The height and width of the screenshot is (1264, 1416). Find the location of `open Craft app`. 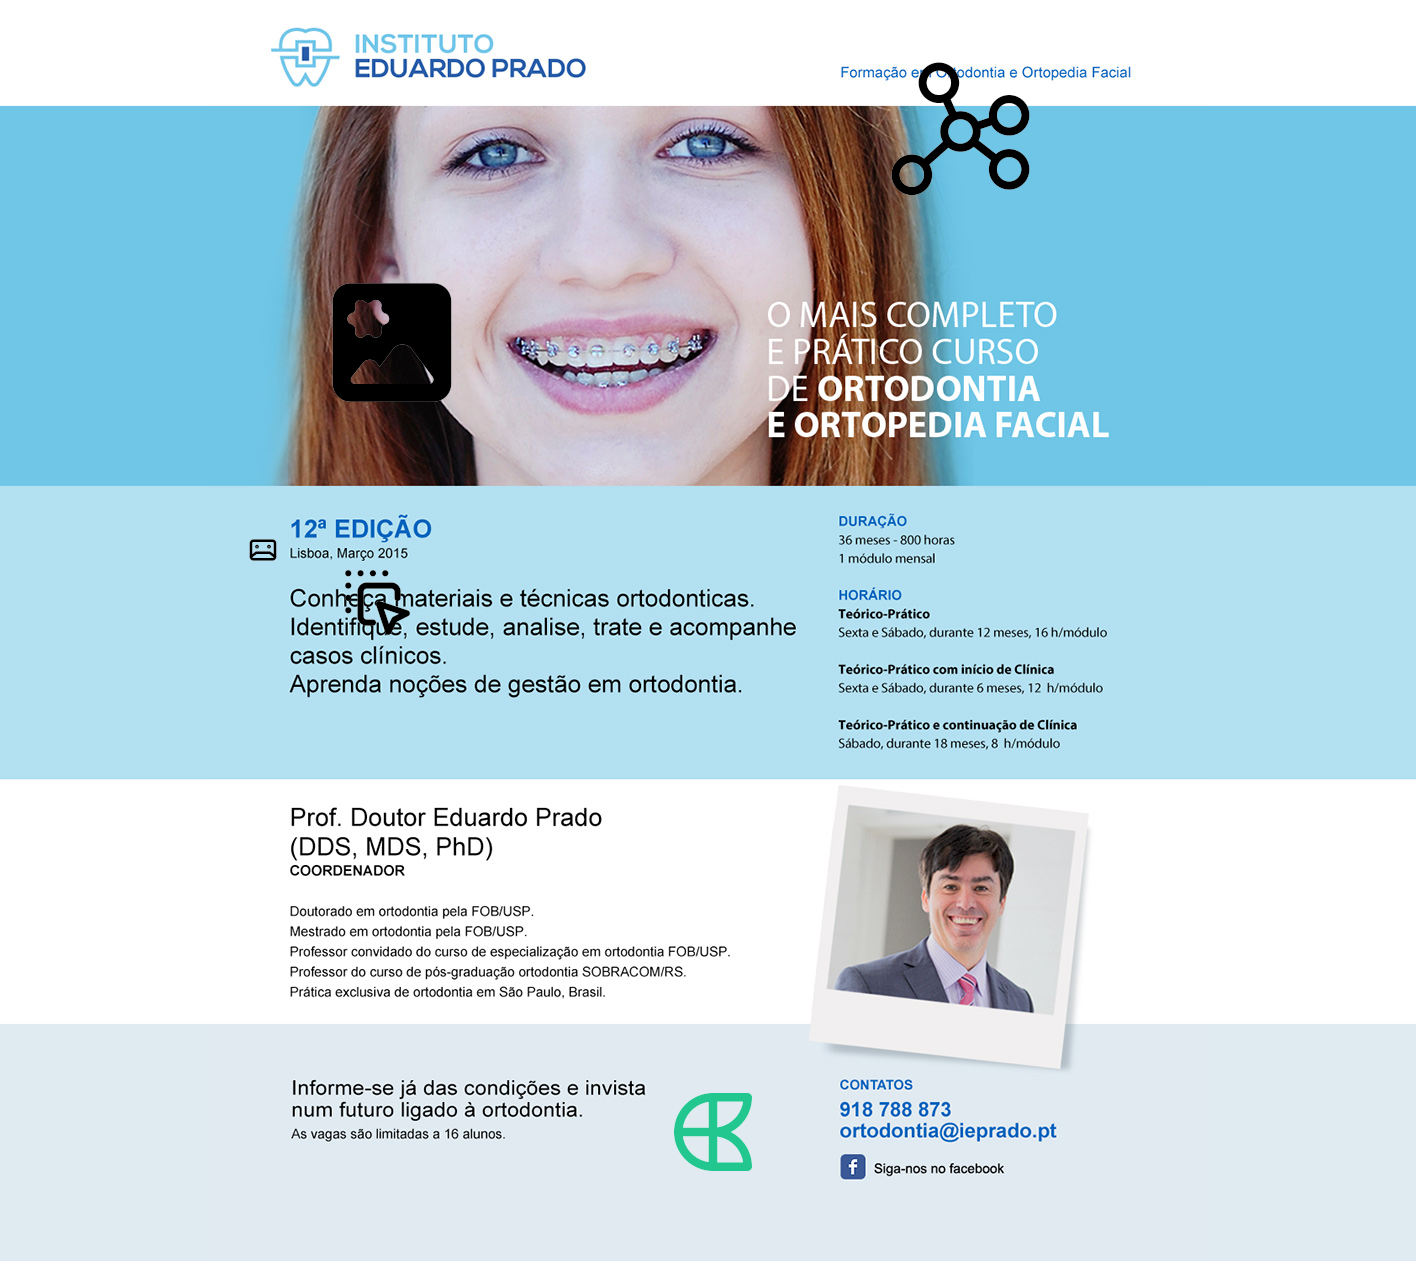

open Craft app is located at coordinates (713, 1132).